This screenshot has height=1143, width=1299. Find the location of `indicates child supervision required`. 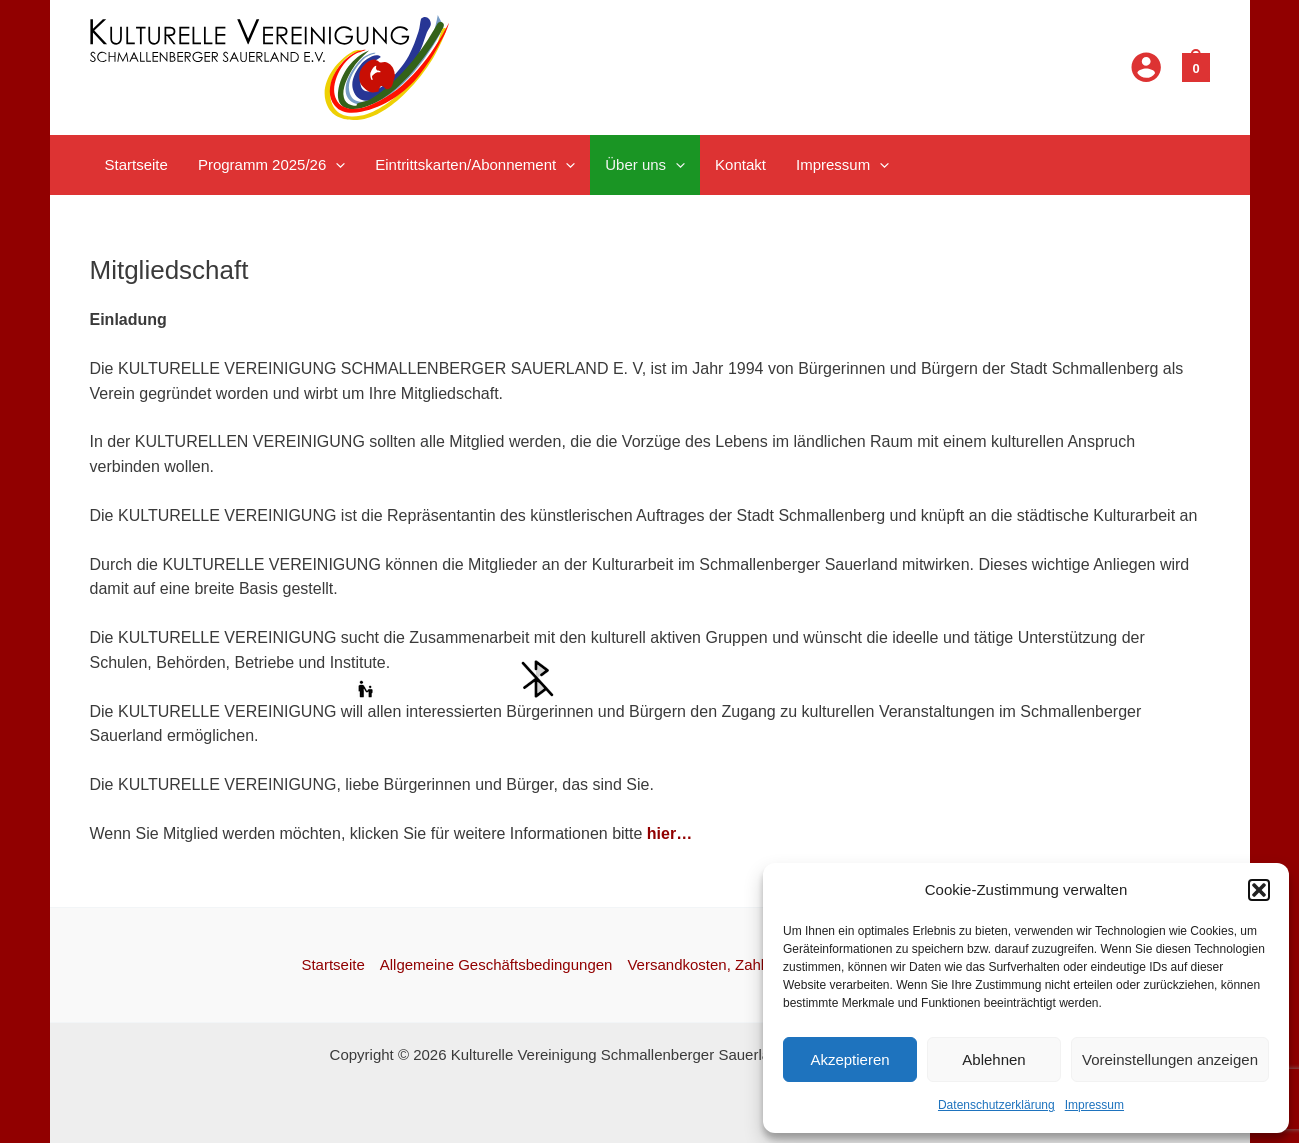

indicates child supervision required is located at coordinates (366, 689).